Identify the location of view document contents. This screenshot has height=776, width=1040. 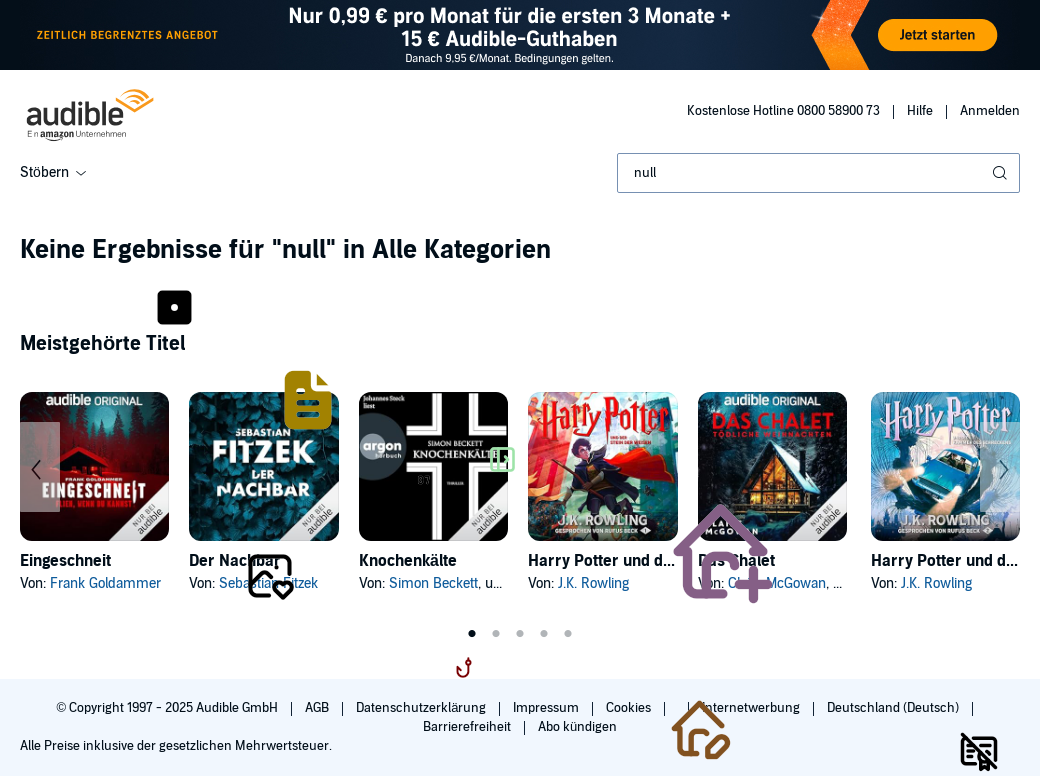
(308, 400).